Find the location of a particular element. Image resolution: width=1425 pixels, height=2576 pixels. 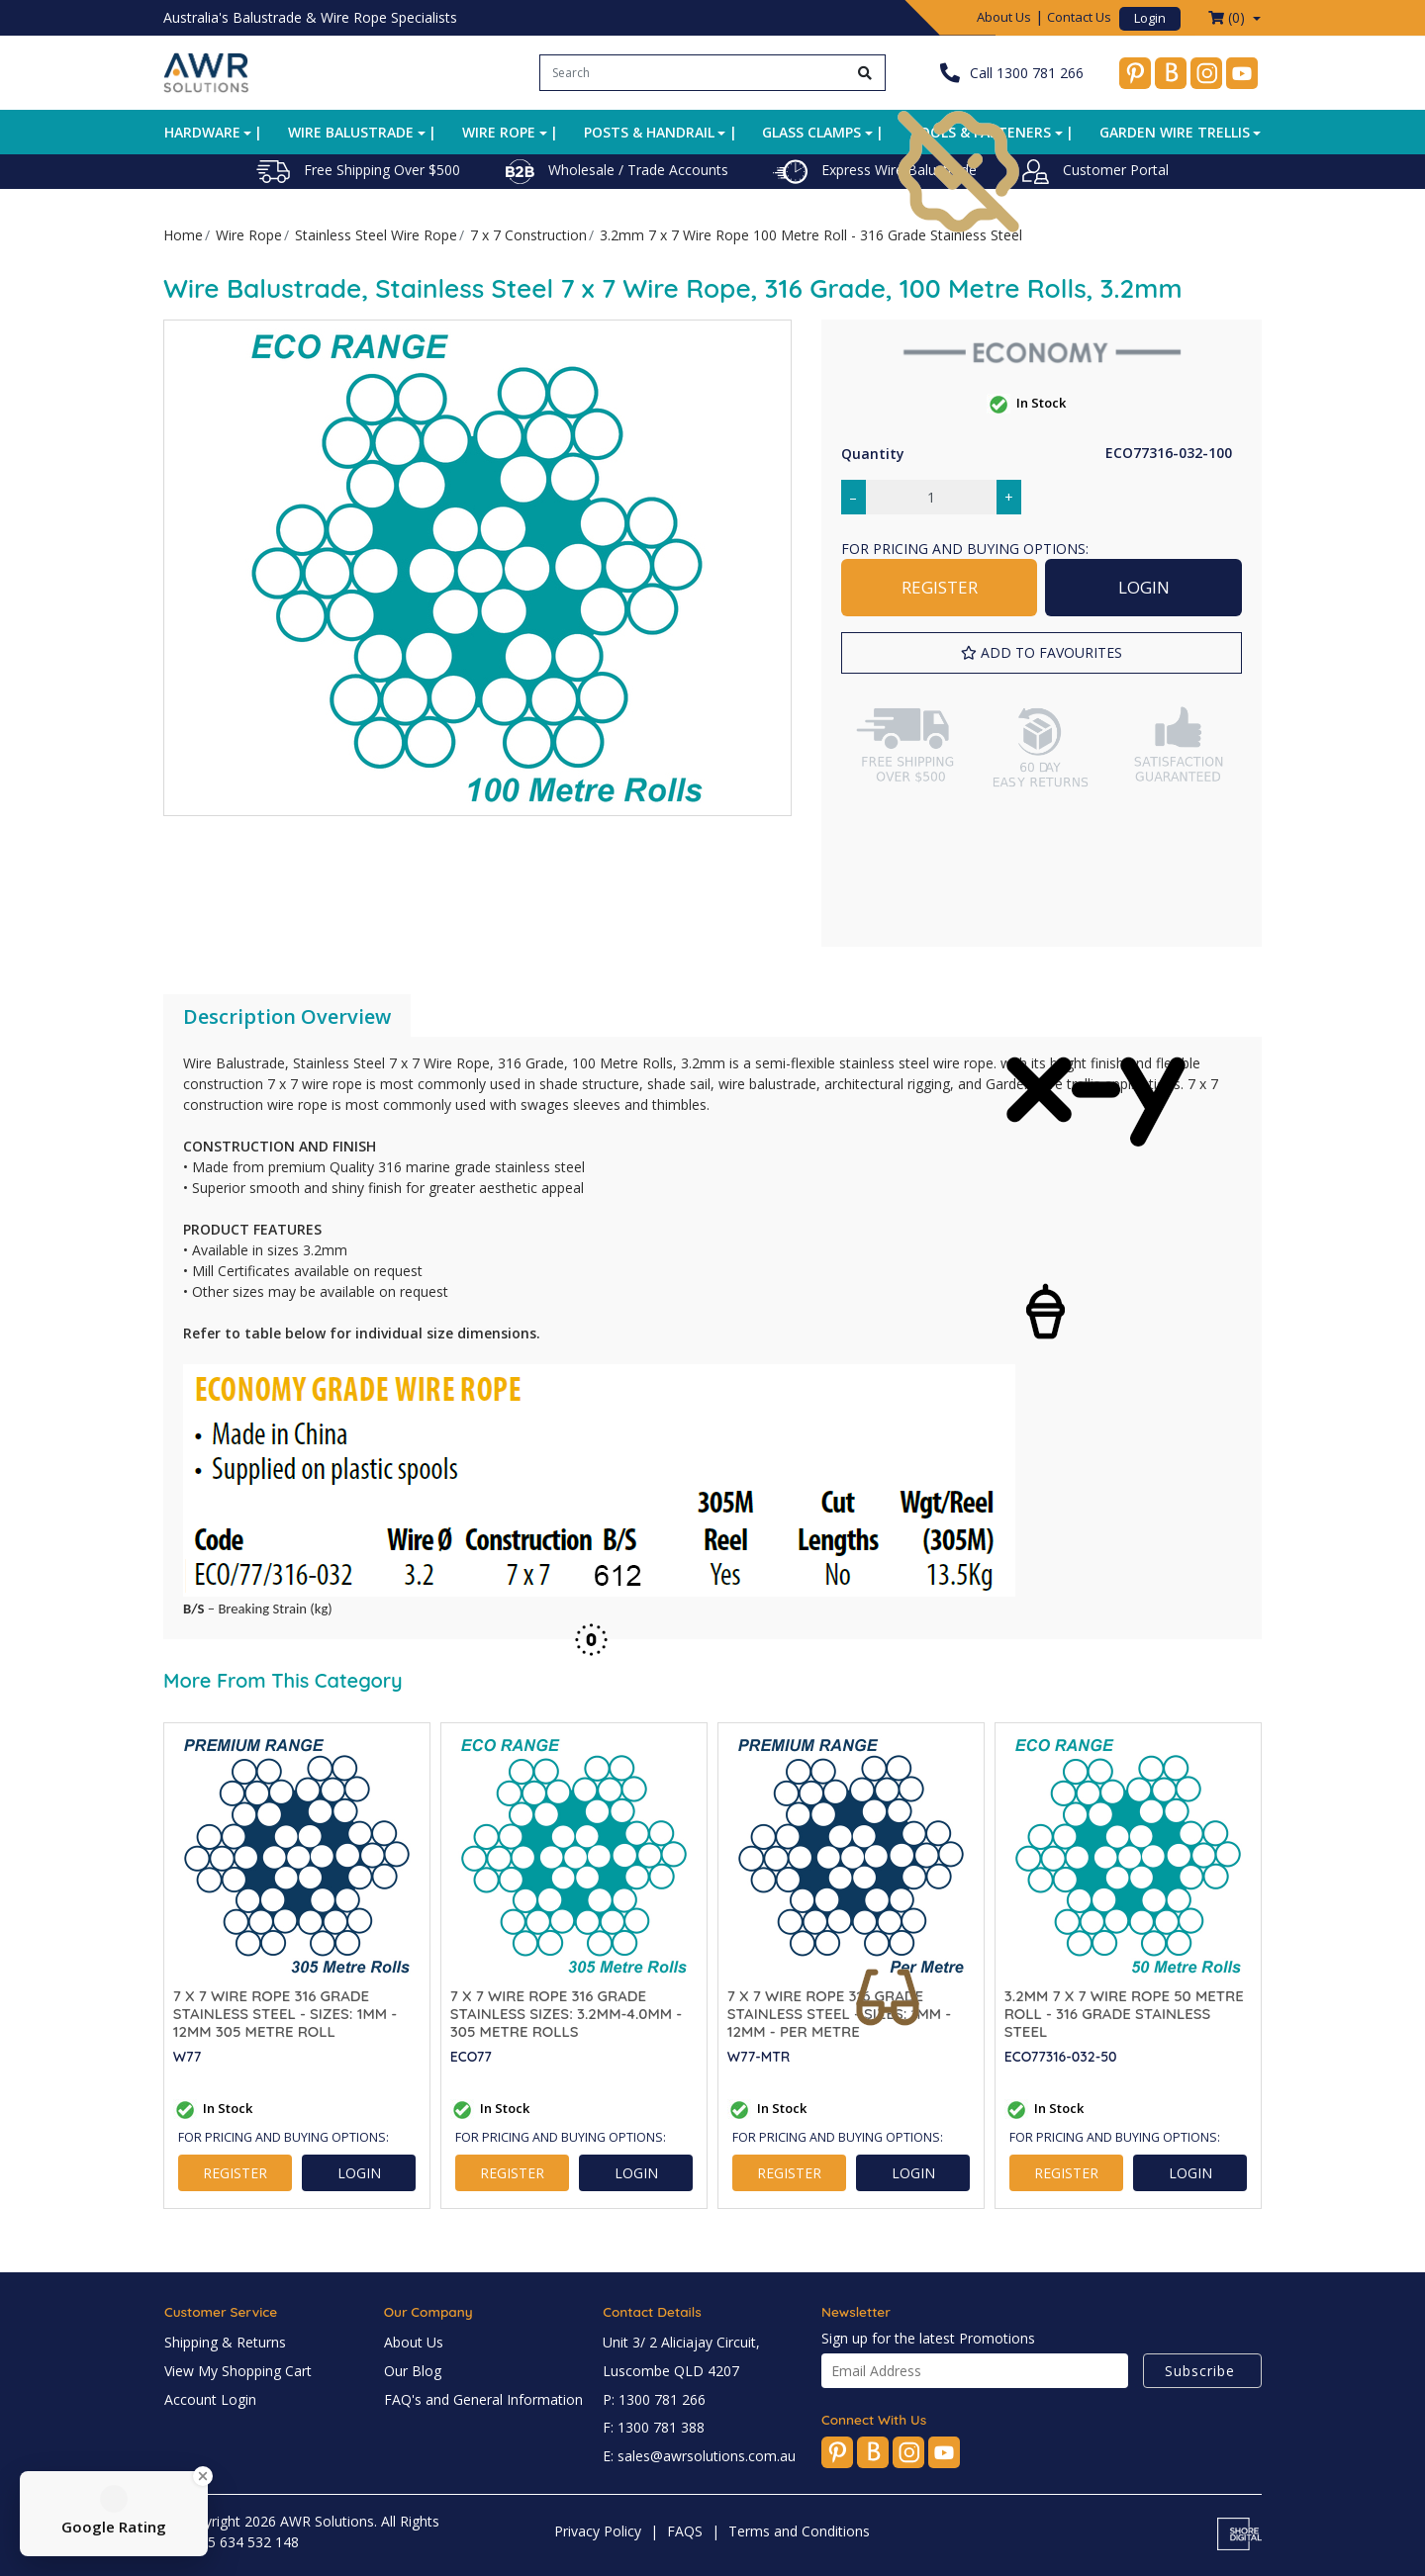

browse smoothie or milkshake options is located at coordinates (1045, 1311).